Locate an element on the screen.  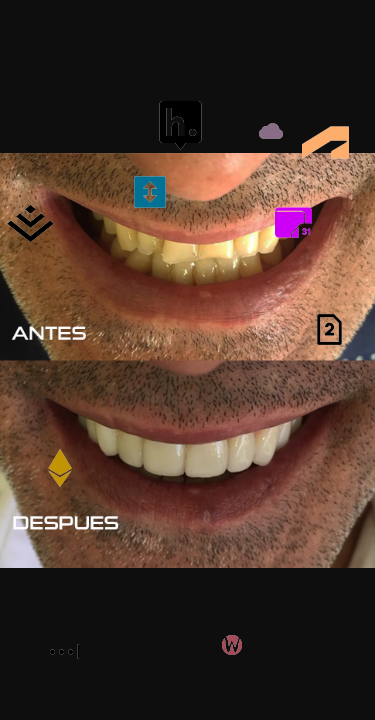
open lastpass password manager is located at coordinates (64, 651).